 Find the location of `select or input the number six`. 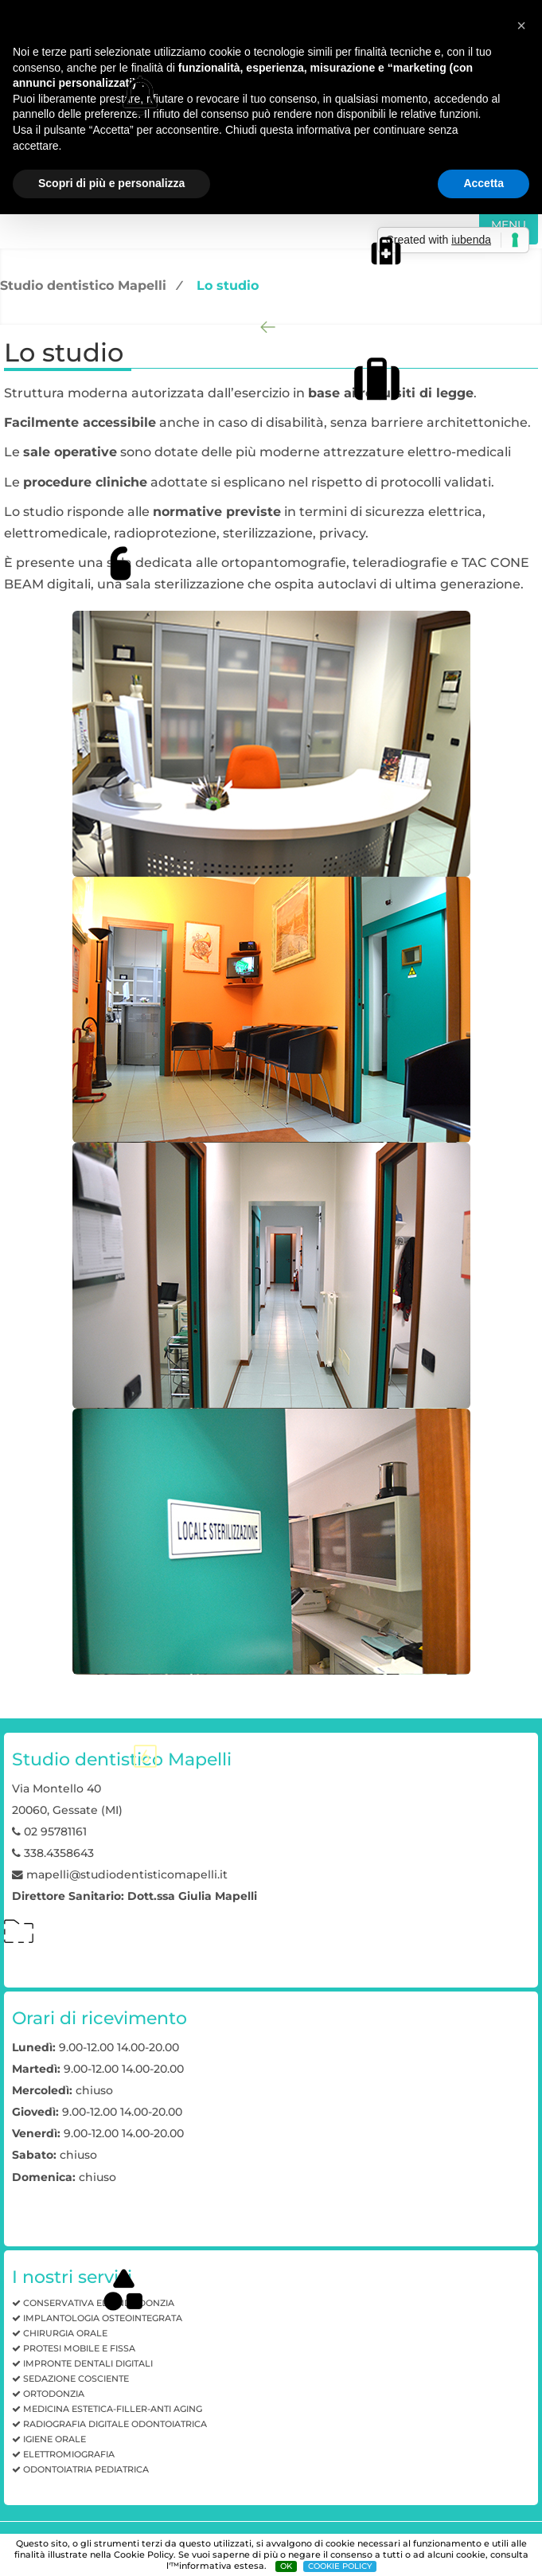

select or input the number six is located at coordinates (145, 1756).